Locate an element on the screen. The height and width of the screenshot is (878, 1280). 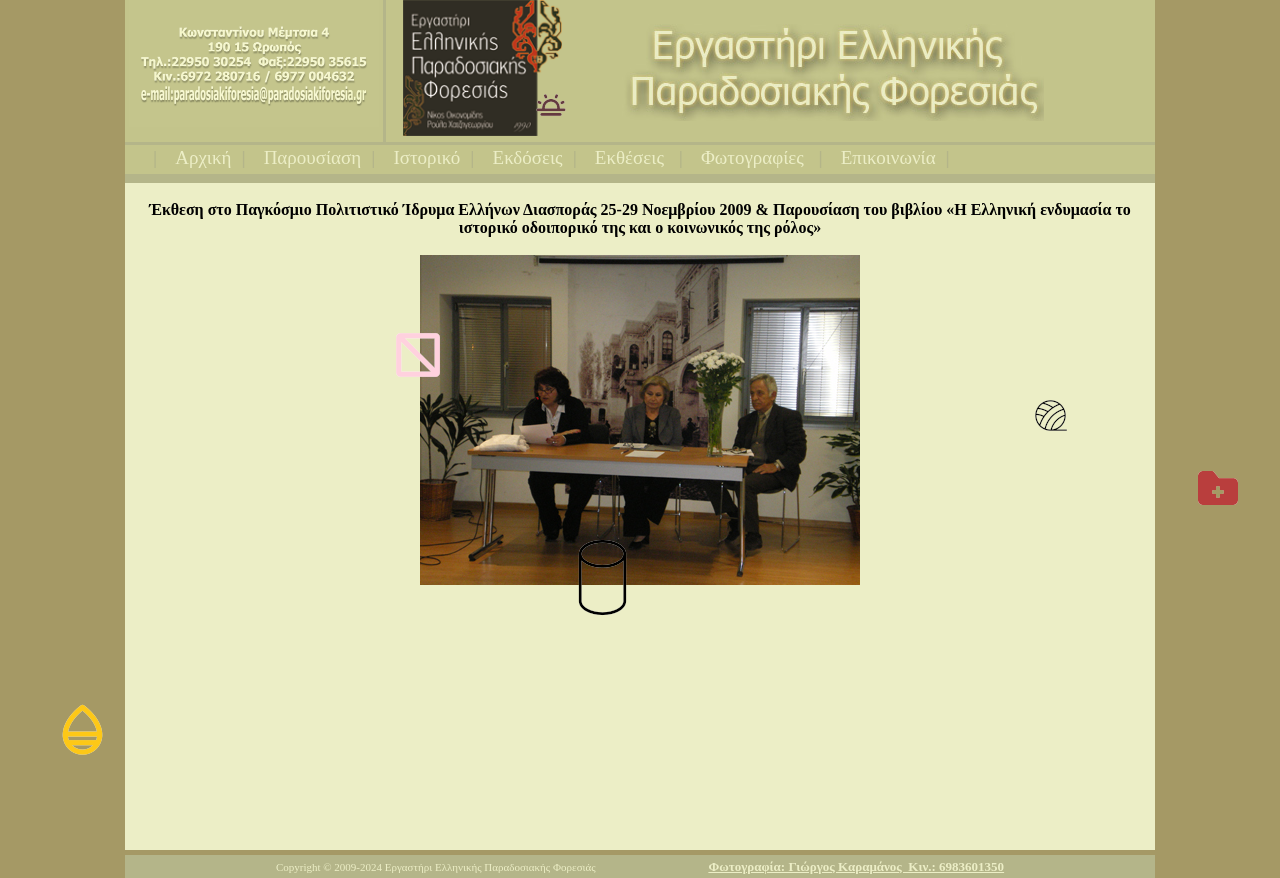
placeholder for missing or unavailable content is located at coordinates (418, 355).